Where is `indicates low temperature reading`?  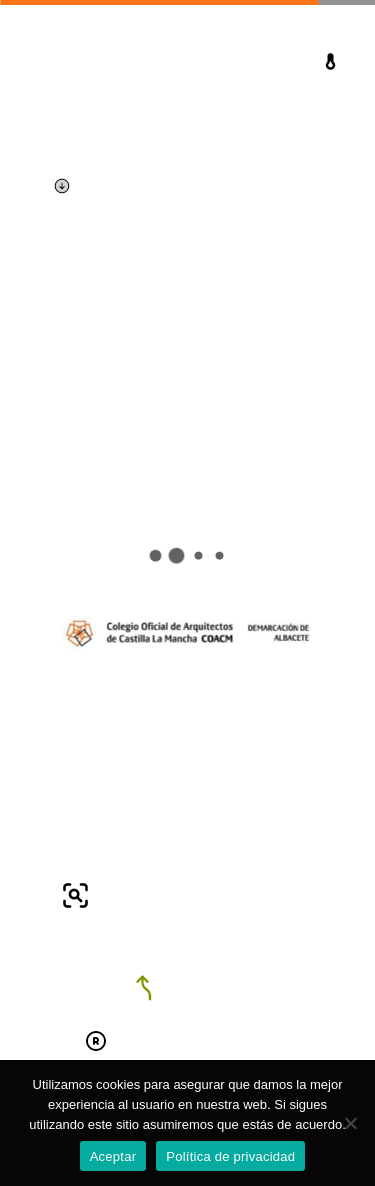 indicates low temperature reading is located at coordinates (330, 61).